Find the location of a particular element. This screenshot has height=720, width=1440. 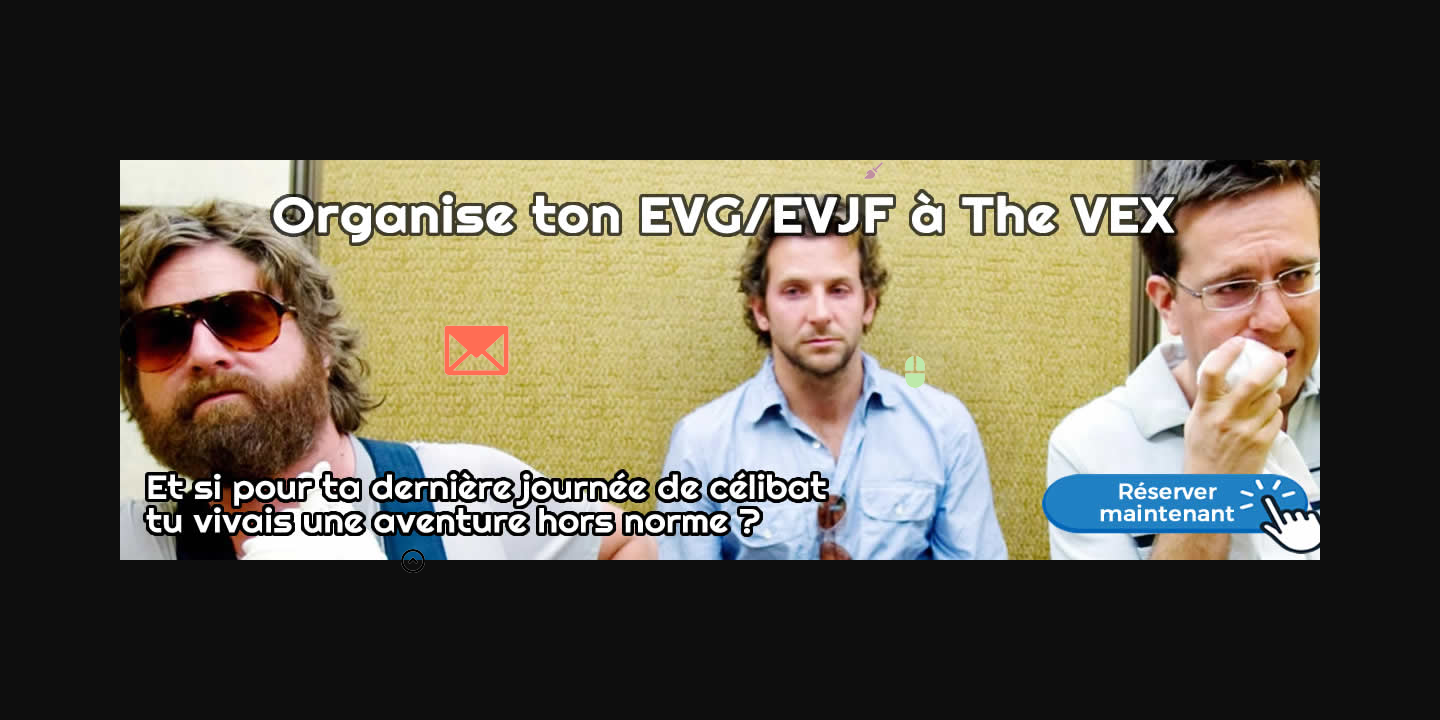

access your email inbox is located at coordinates (476, 350).